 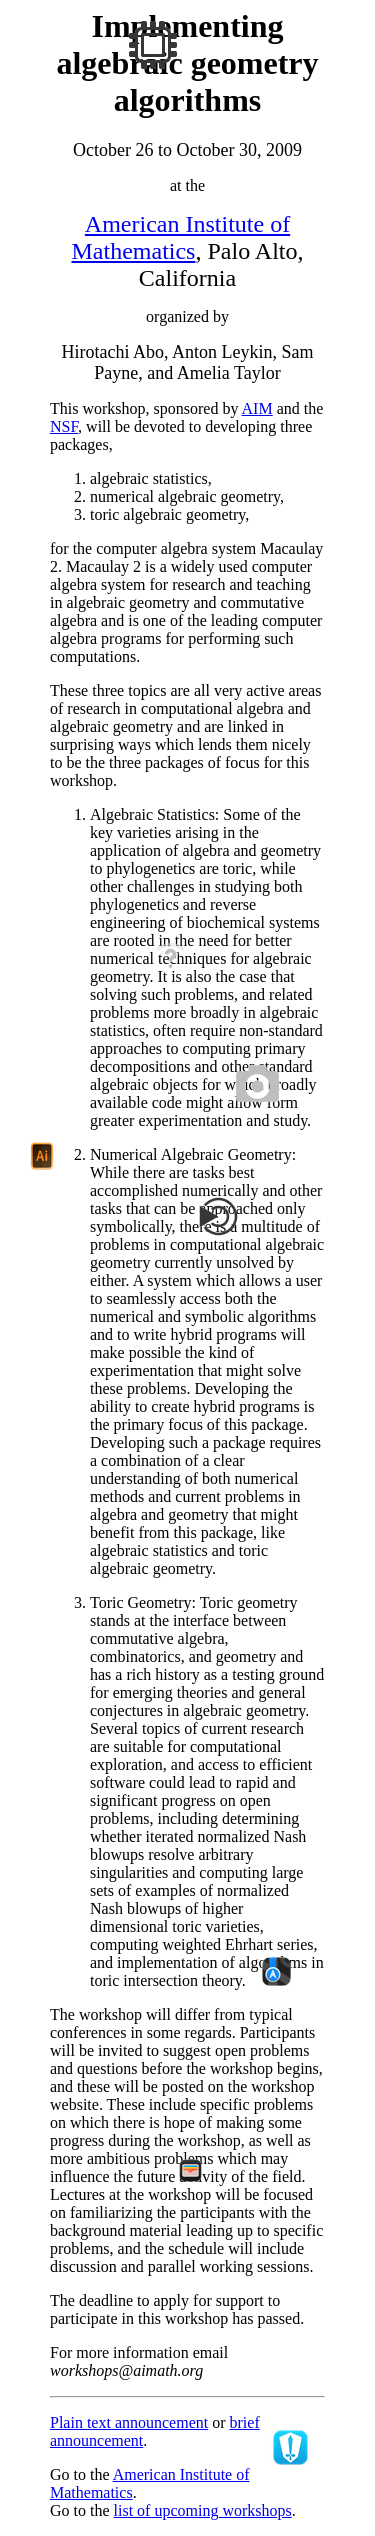 I want to click on access hardware or processor settings, so click(x=153, y=45).